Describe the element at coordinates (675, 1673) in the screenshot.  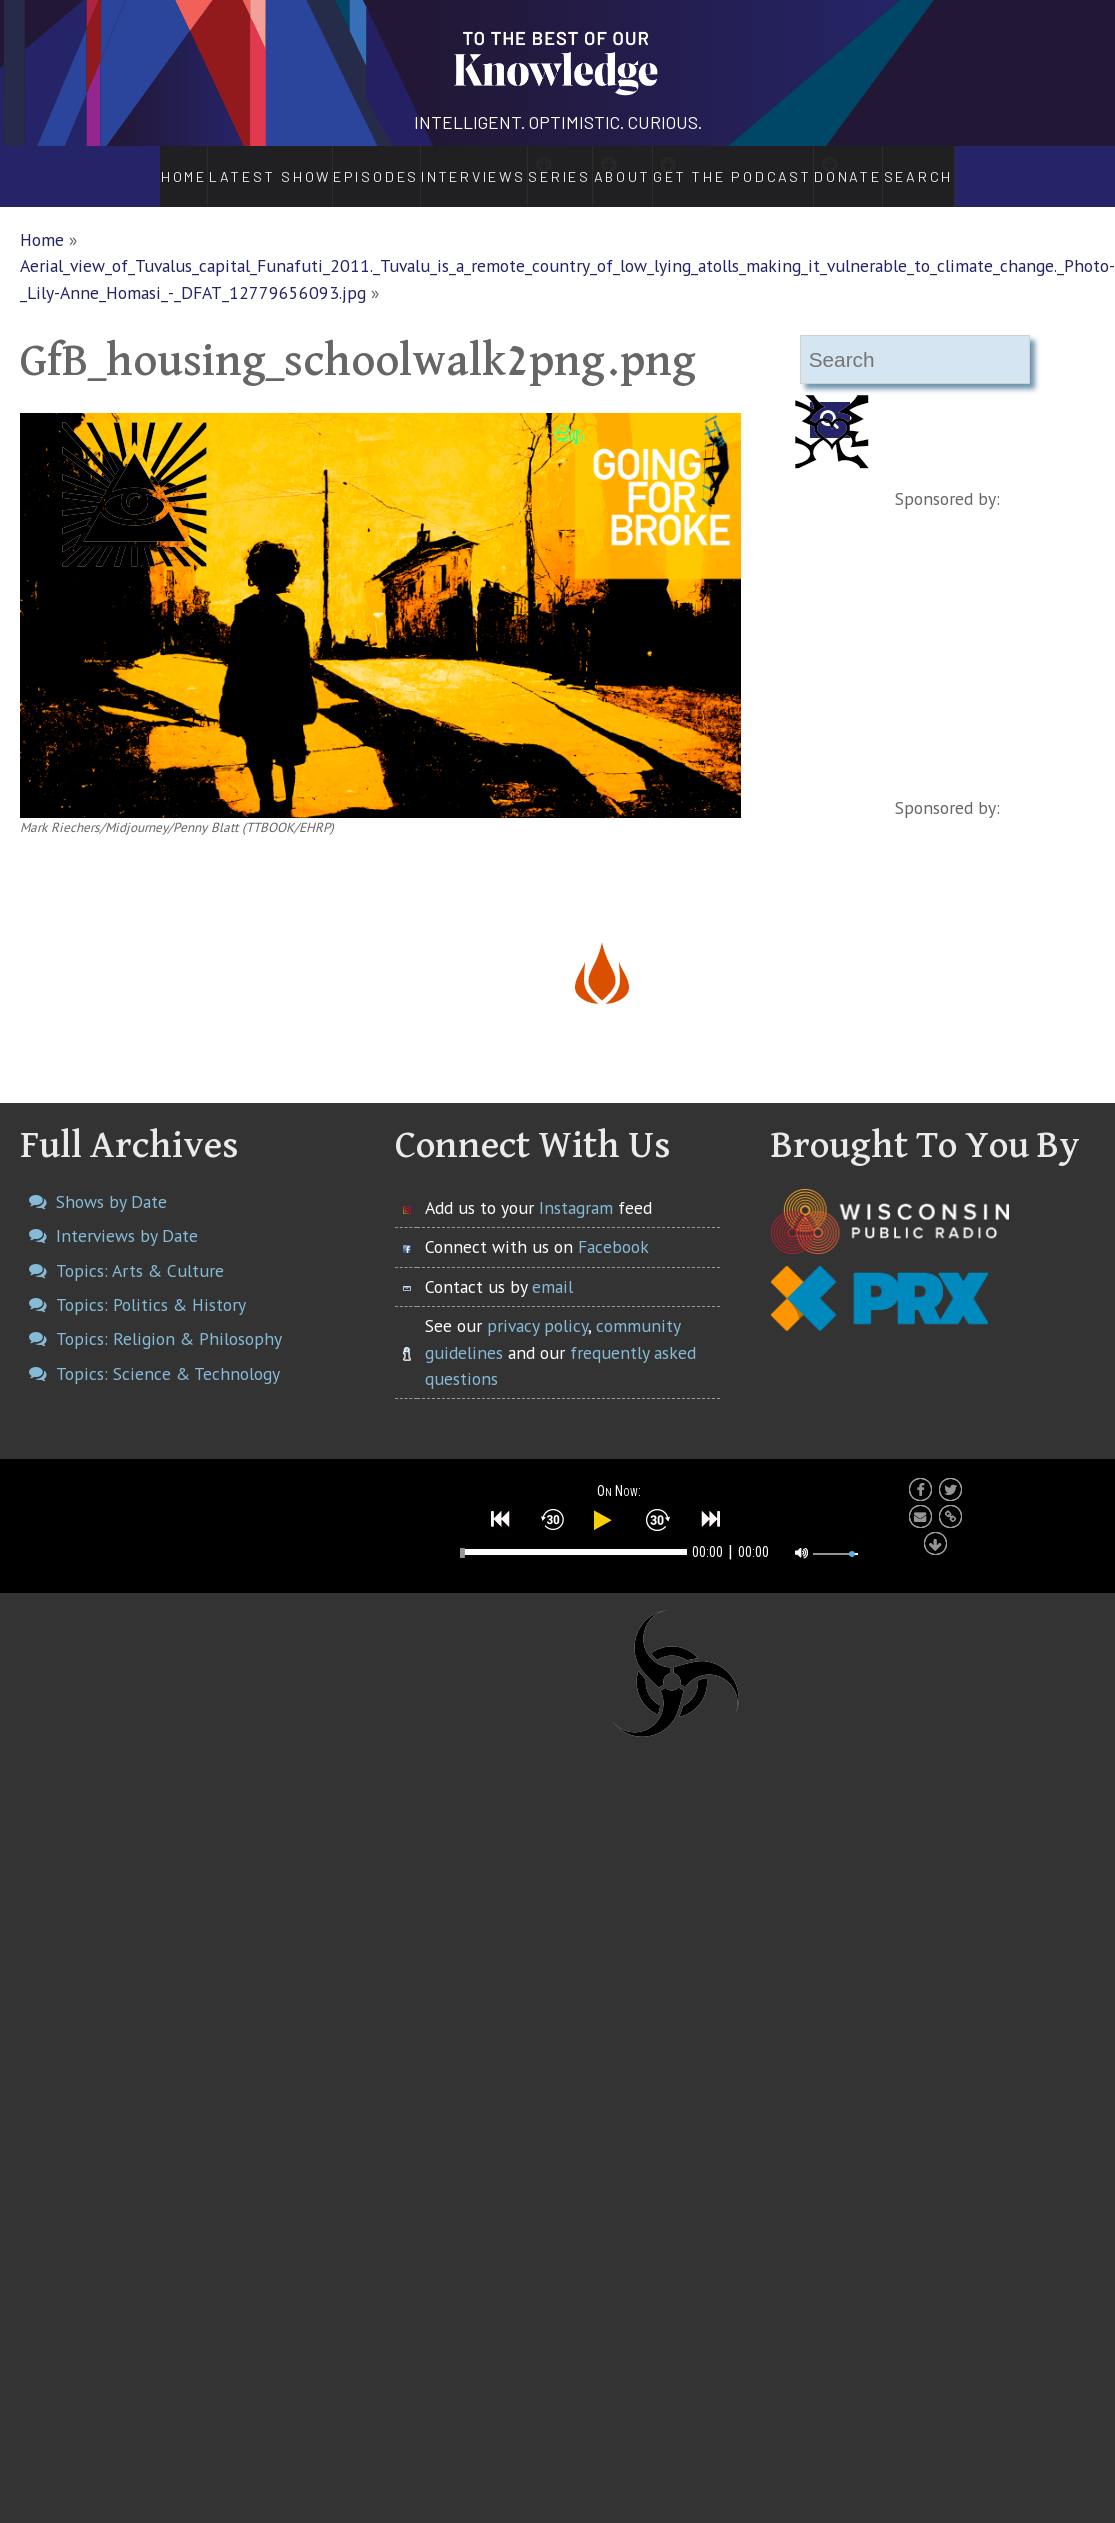
I see `activate health regeneration ability` at that location.